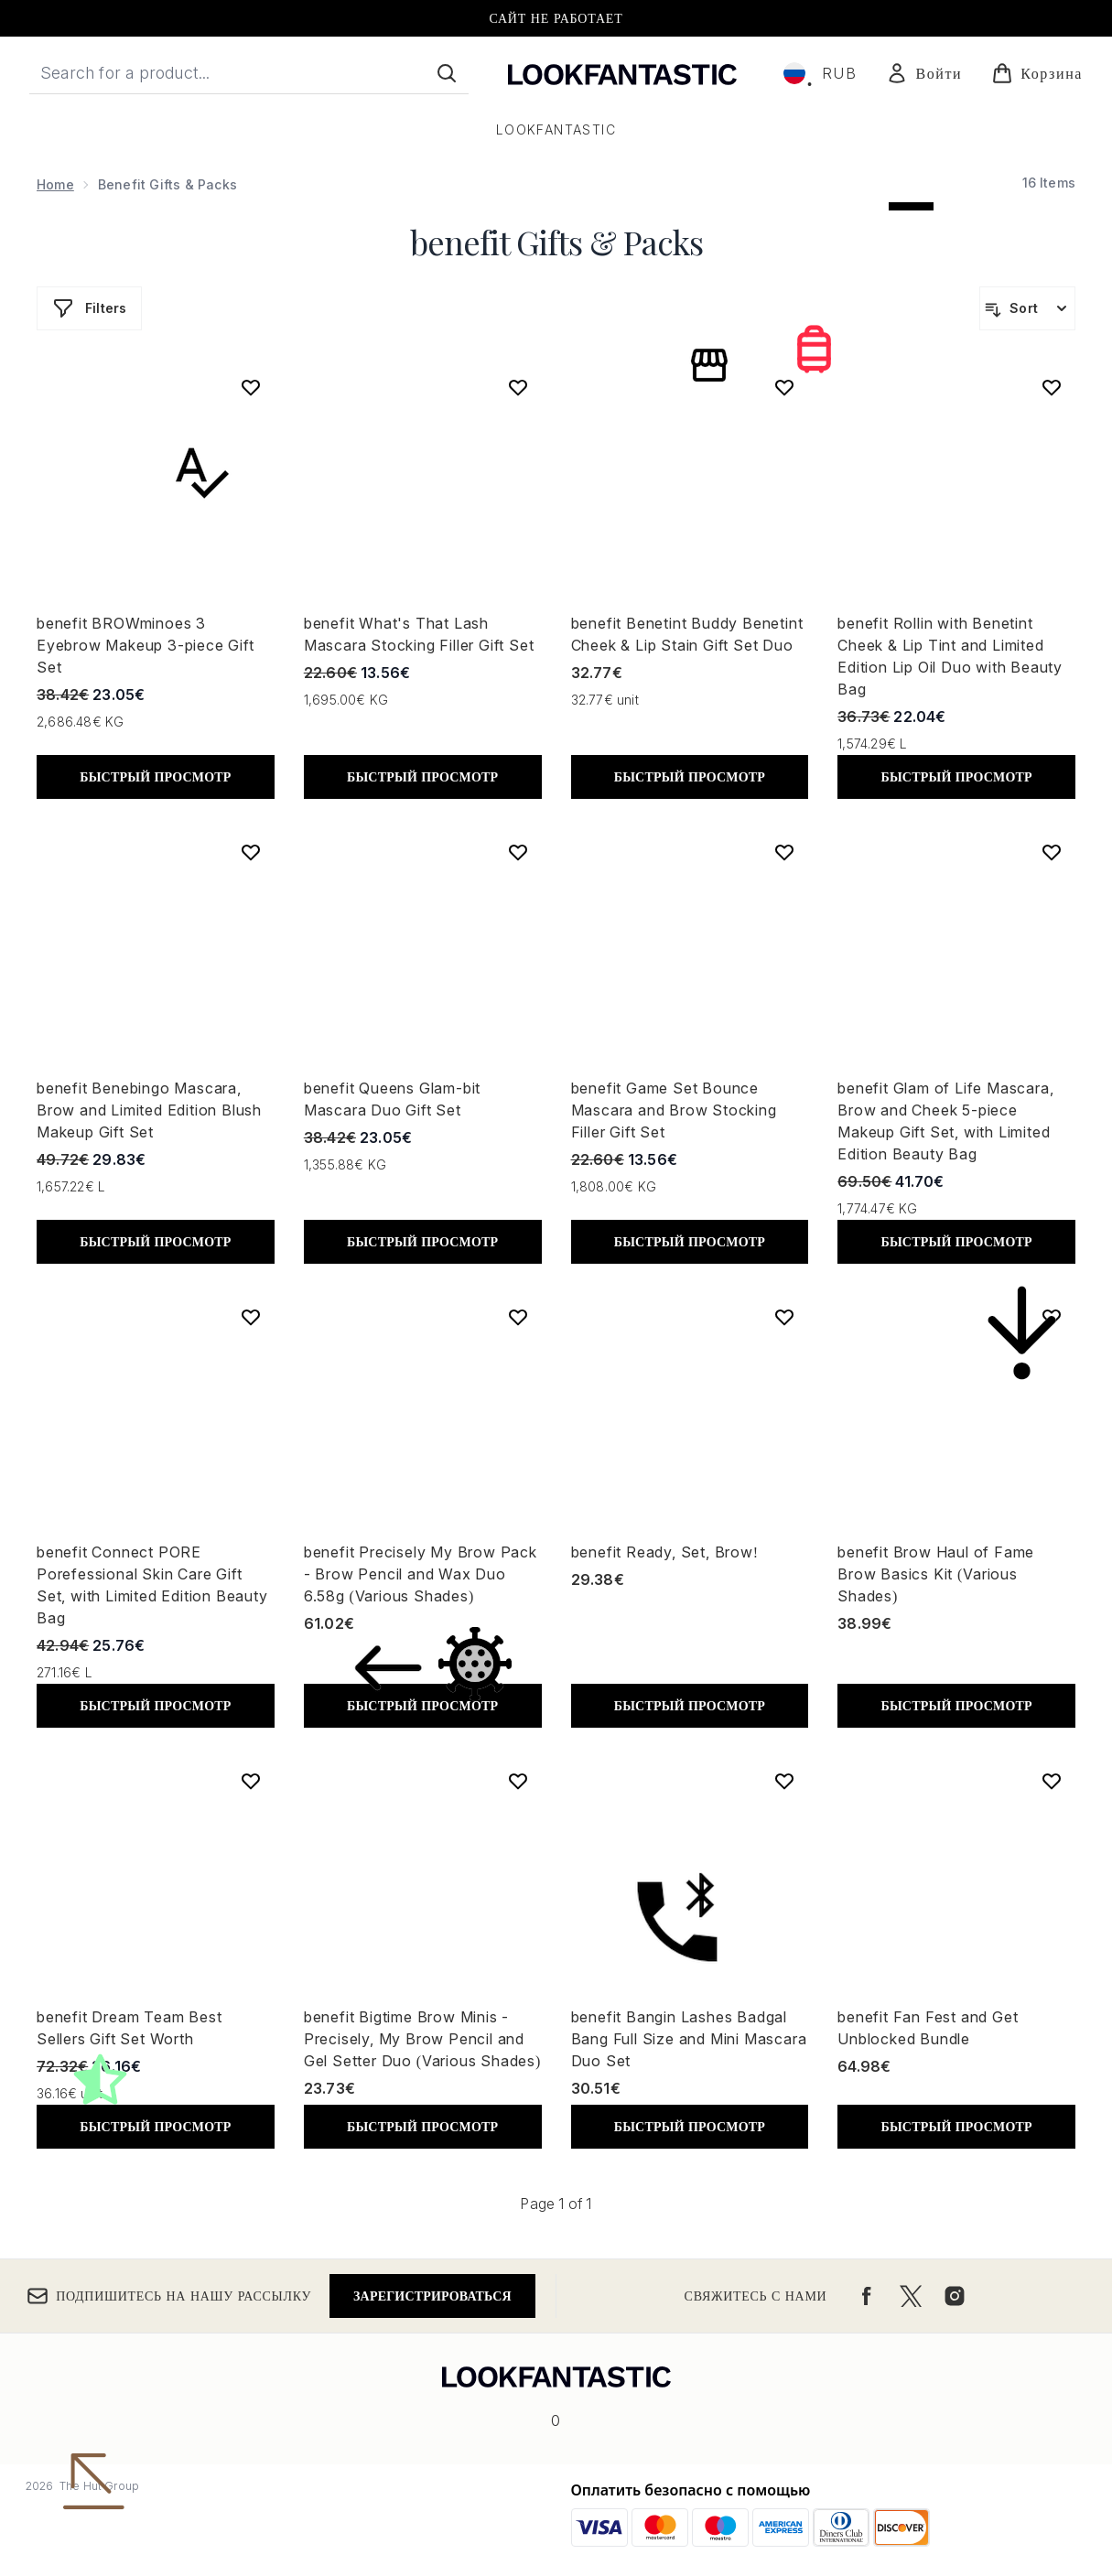  Describe the element at coordinates (387, 1667) in the screenshot. I see `navigate back to previous screen` at that location.